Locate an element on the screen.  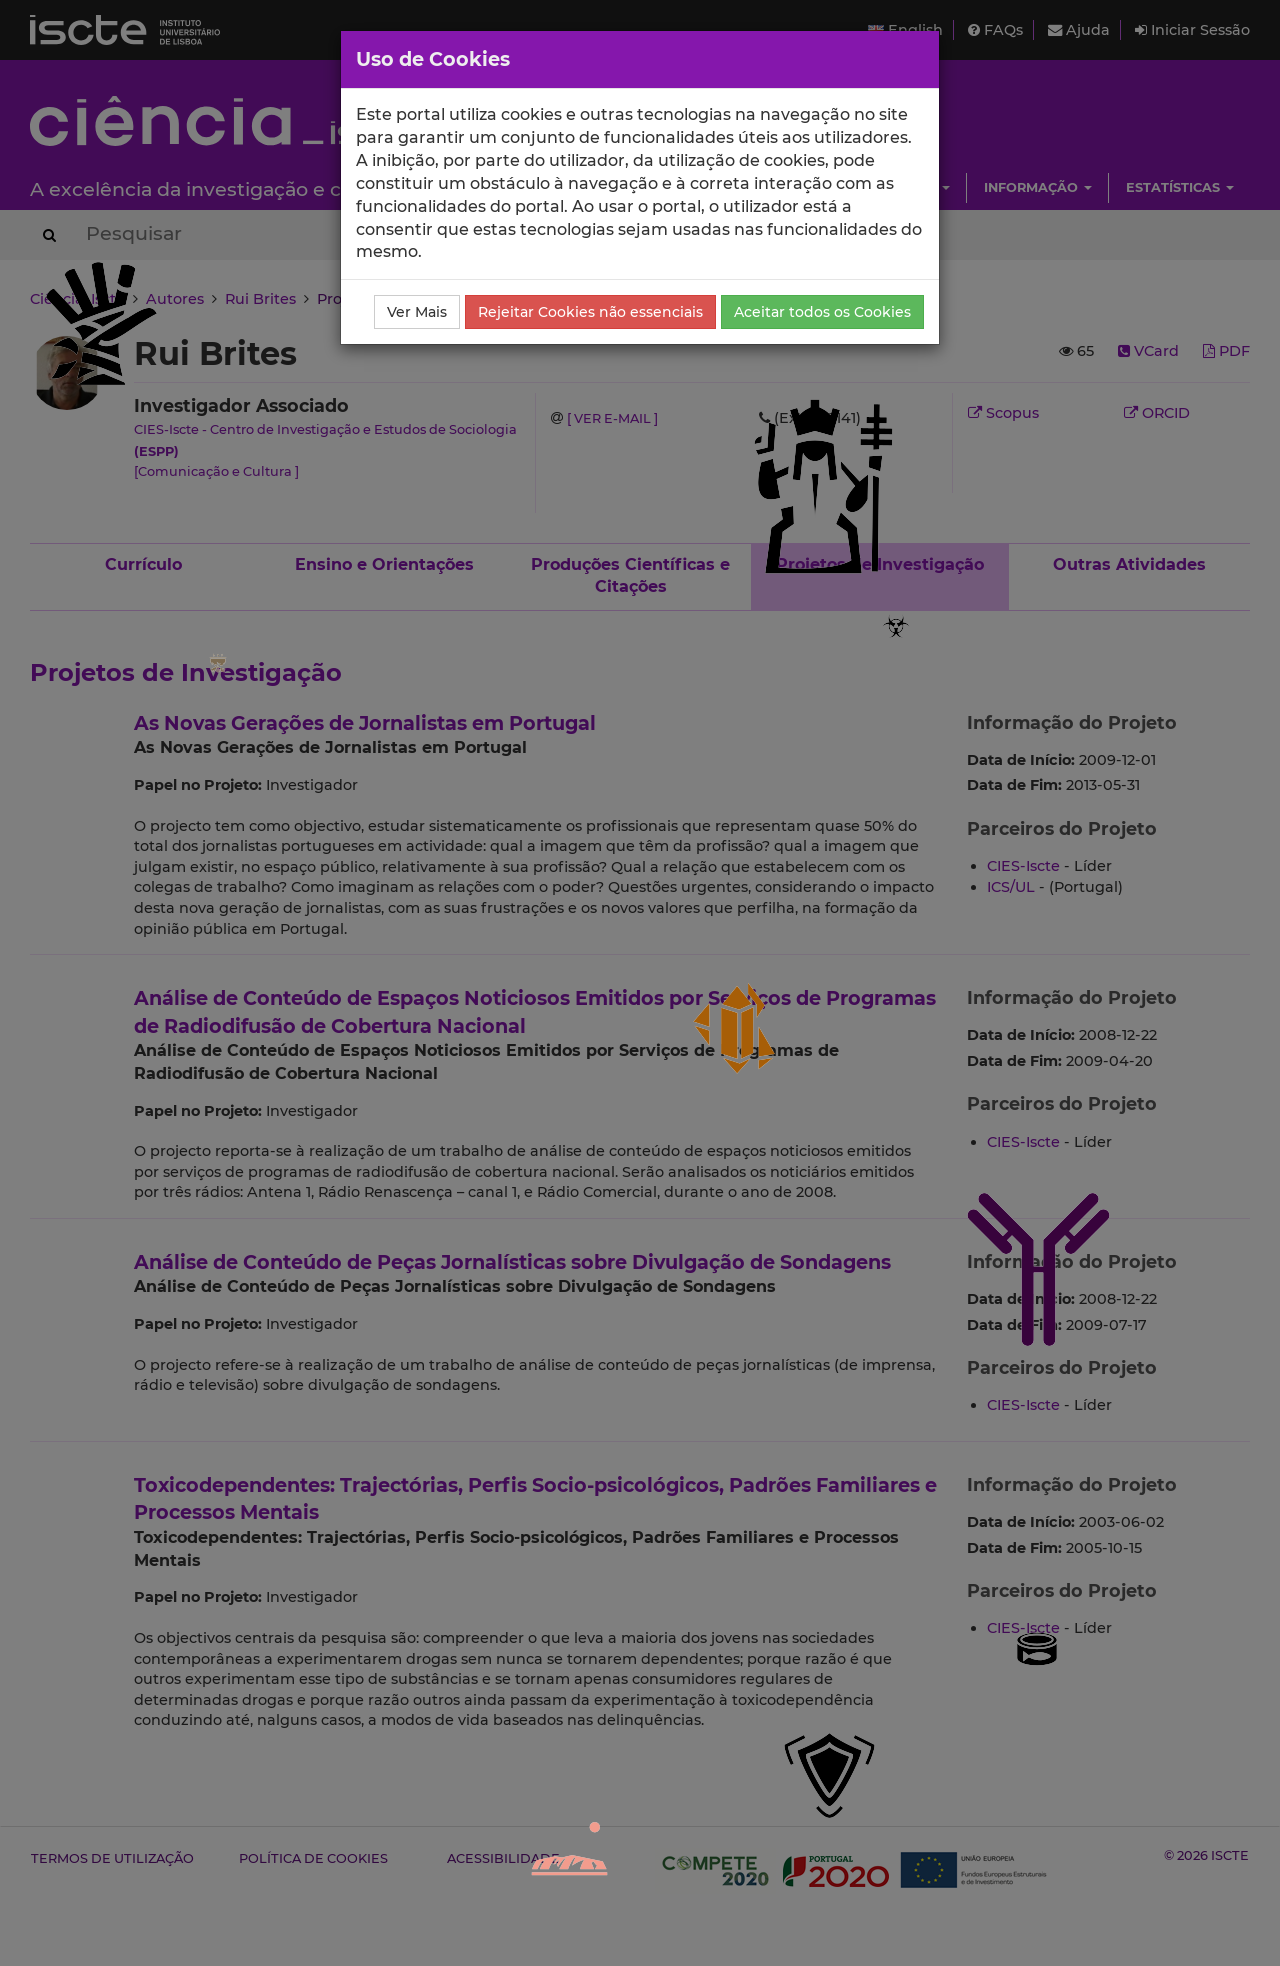
indicates hazardous or dangerous content is located at coordinates (896, 626).